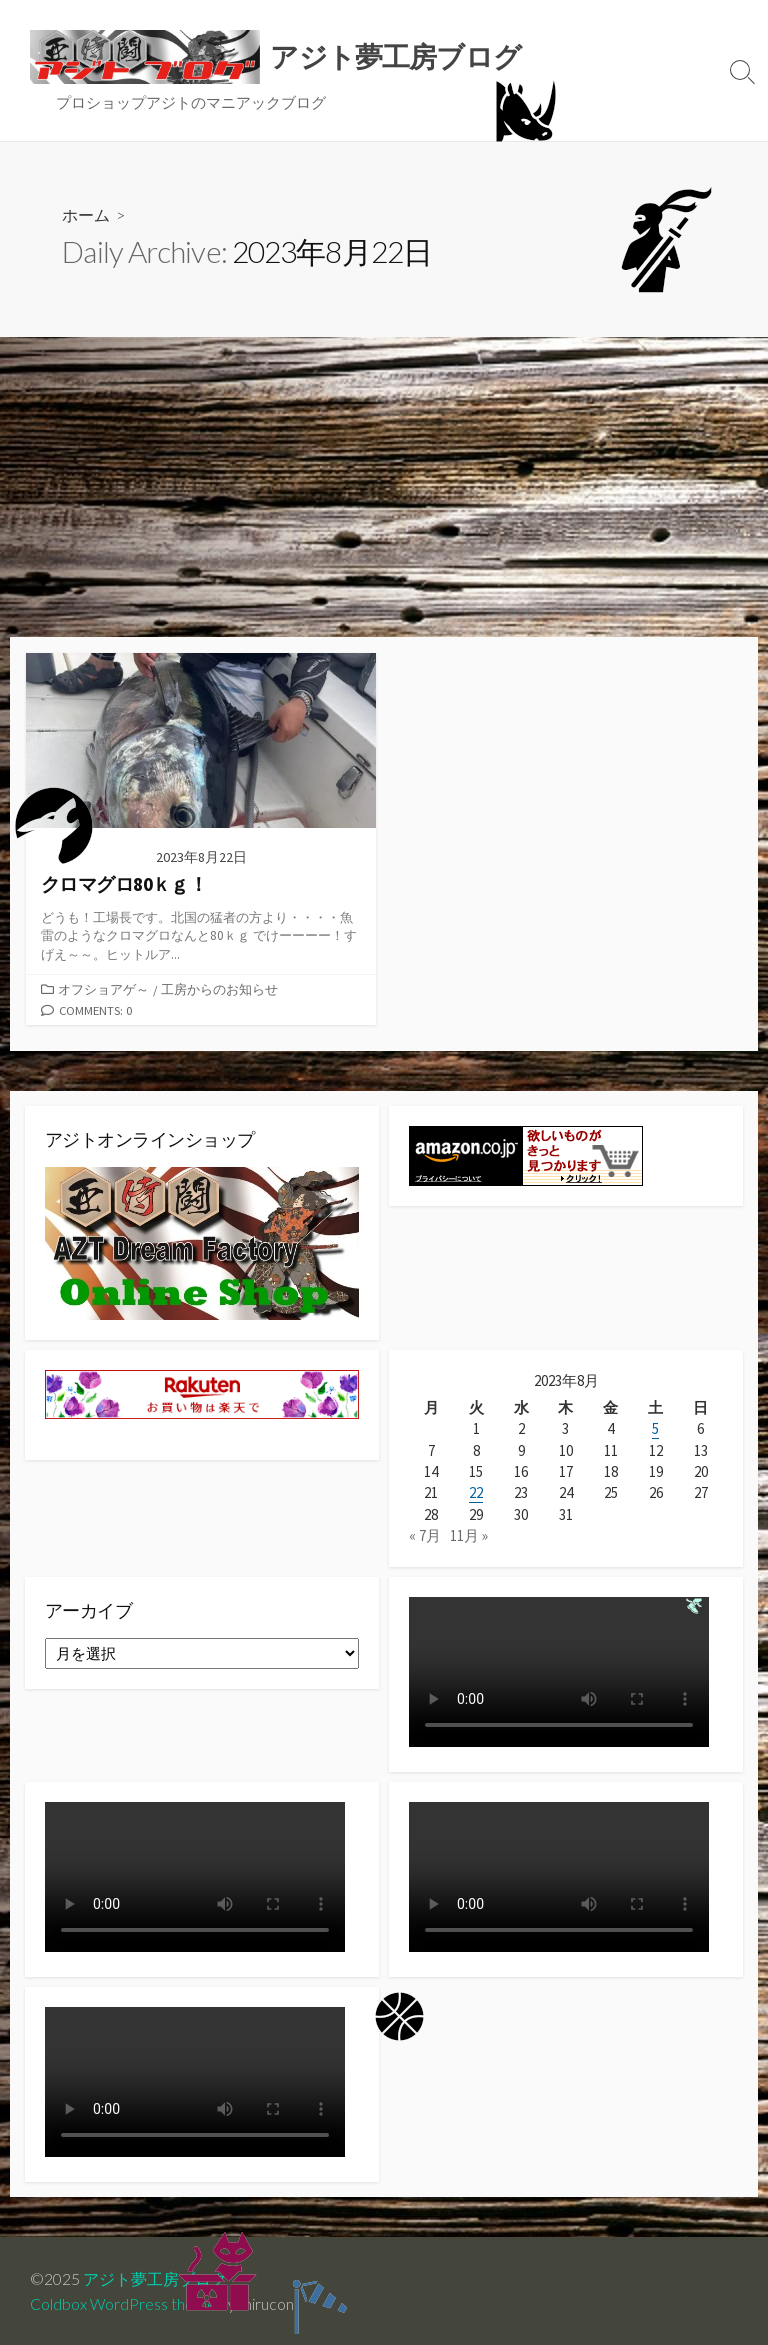 The width and height of the screenshot is (768, 2345). What do you see at coordinates (694, 1606) in the screenshot?
I see `indicates a trip hazard or stumble` at bounding box center [694, 1606].